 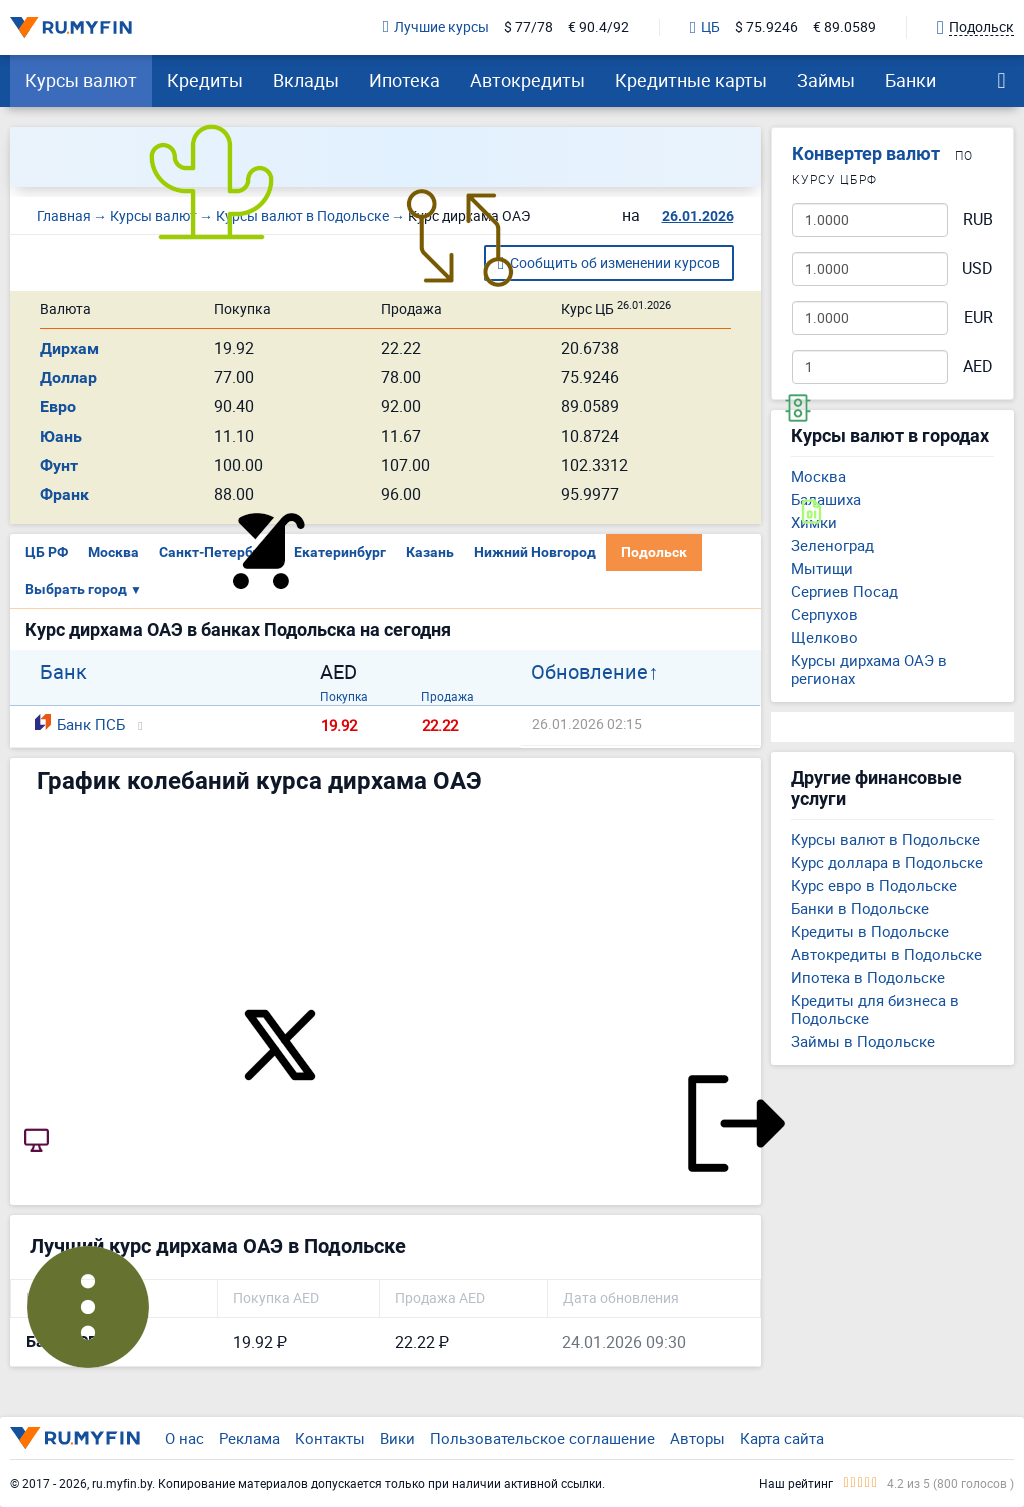 I want to click on open more options menu, so click(x=88, y=1307).